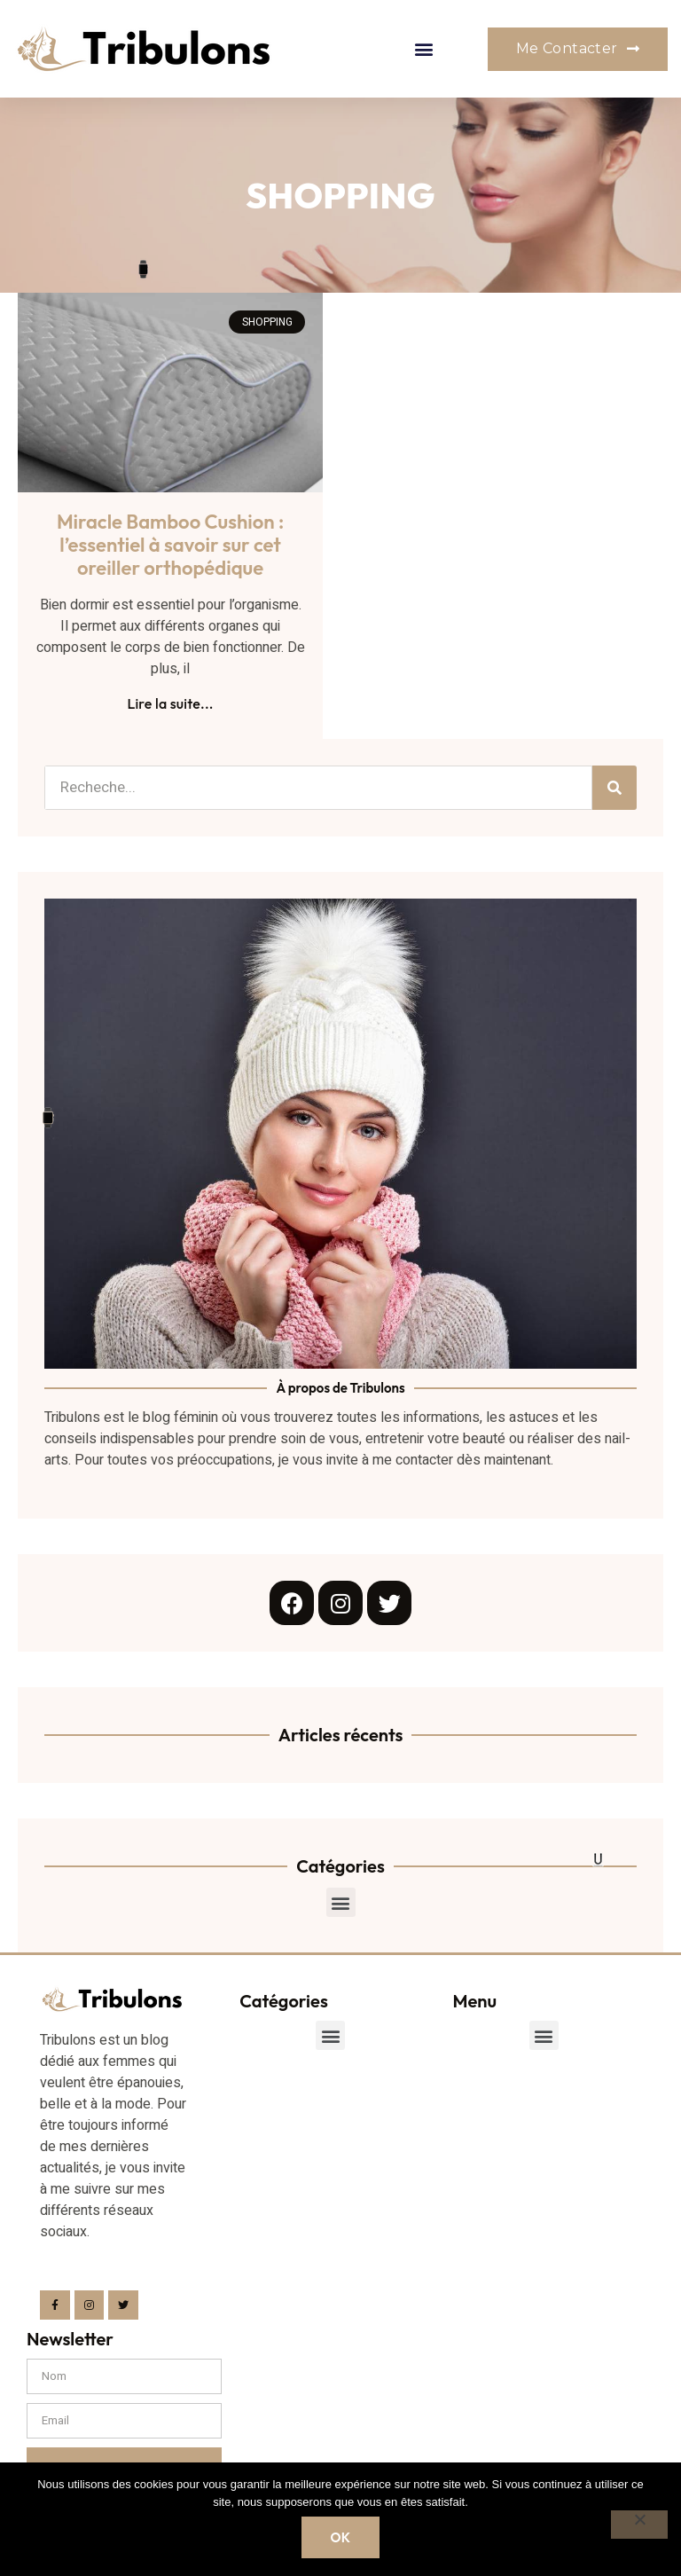  What do you see at coordinates (143, 269) in the screenshot?
I see `apple watch device in connected devices list` at bounding box center [143, 269].